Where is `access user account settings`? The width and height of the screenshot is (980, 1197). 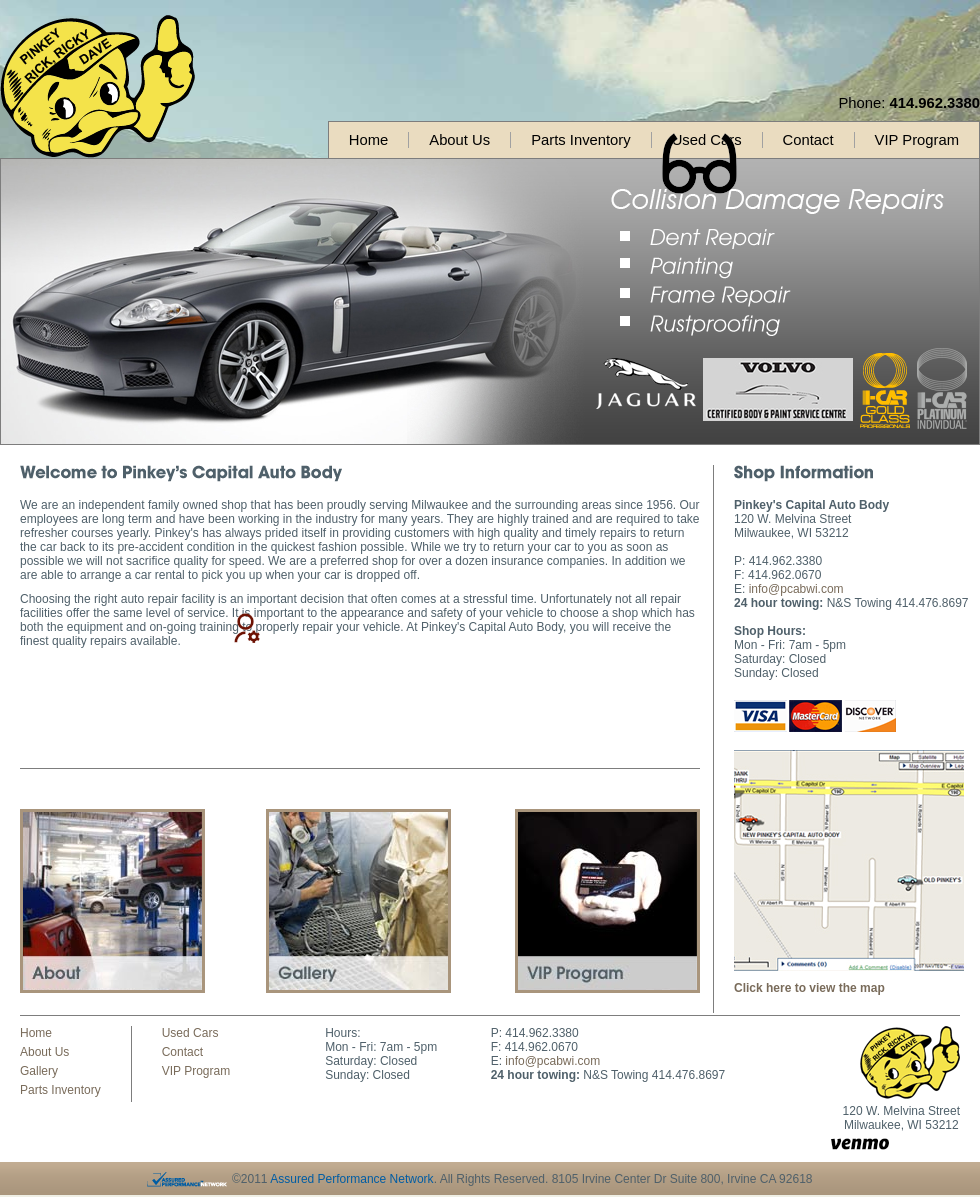 access user account settings is located at coordinates (245, 628).